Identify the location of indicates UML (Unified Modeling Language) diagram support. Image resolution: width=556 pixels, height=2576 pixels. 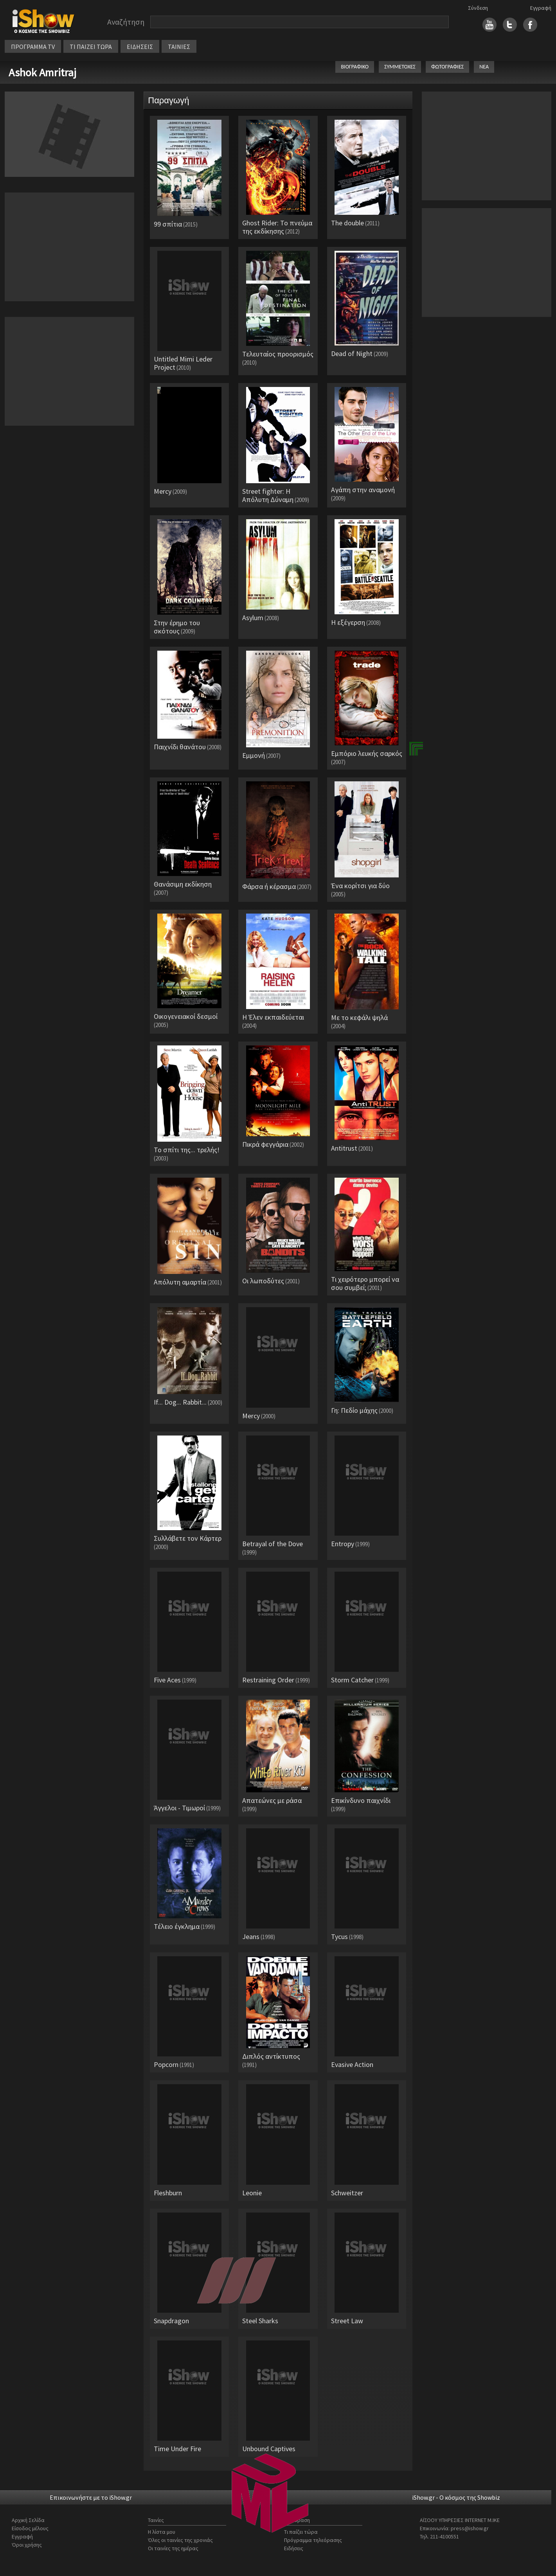
(270, 2493).